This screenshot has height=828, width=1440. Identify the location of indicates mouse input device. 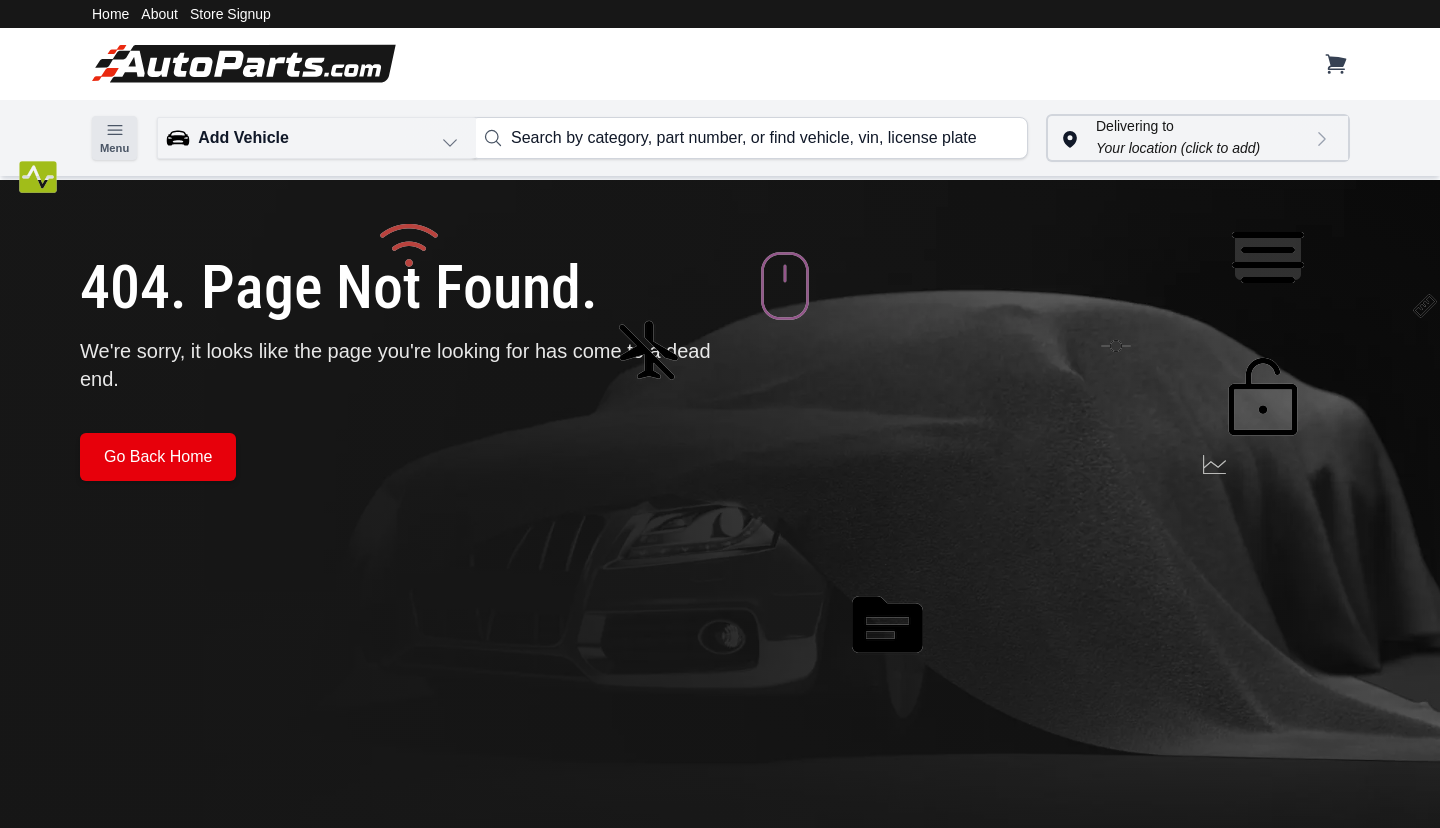
(785, 286).